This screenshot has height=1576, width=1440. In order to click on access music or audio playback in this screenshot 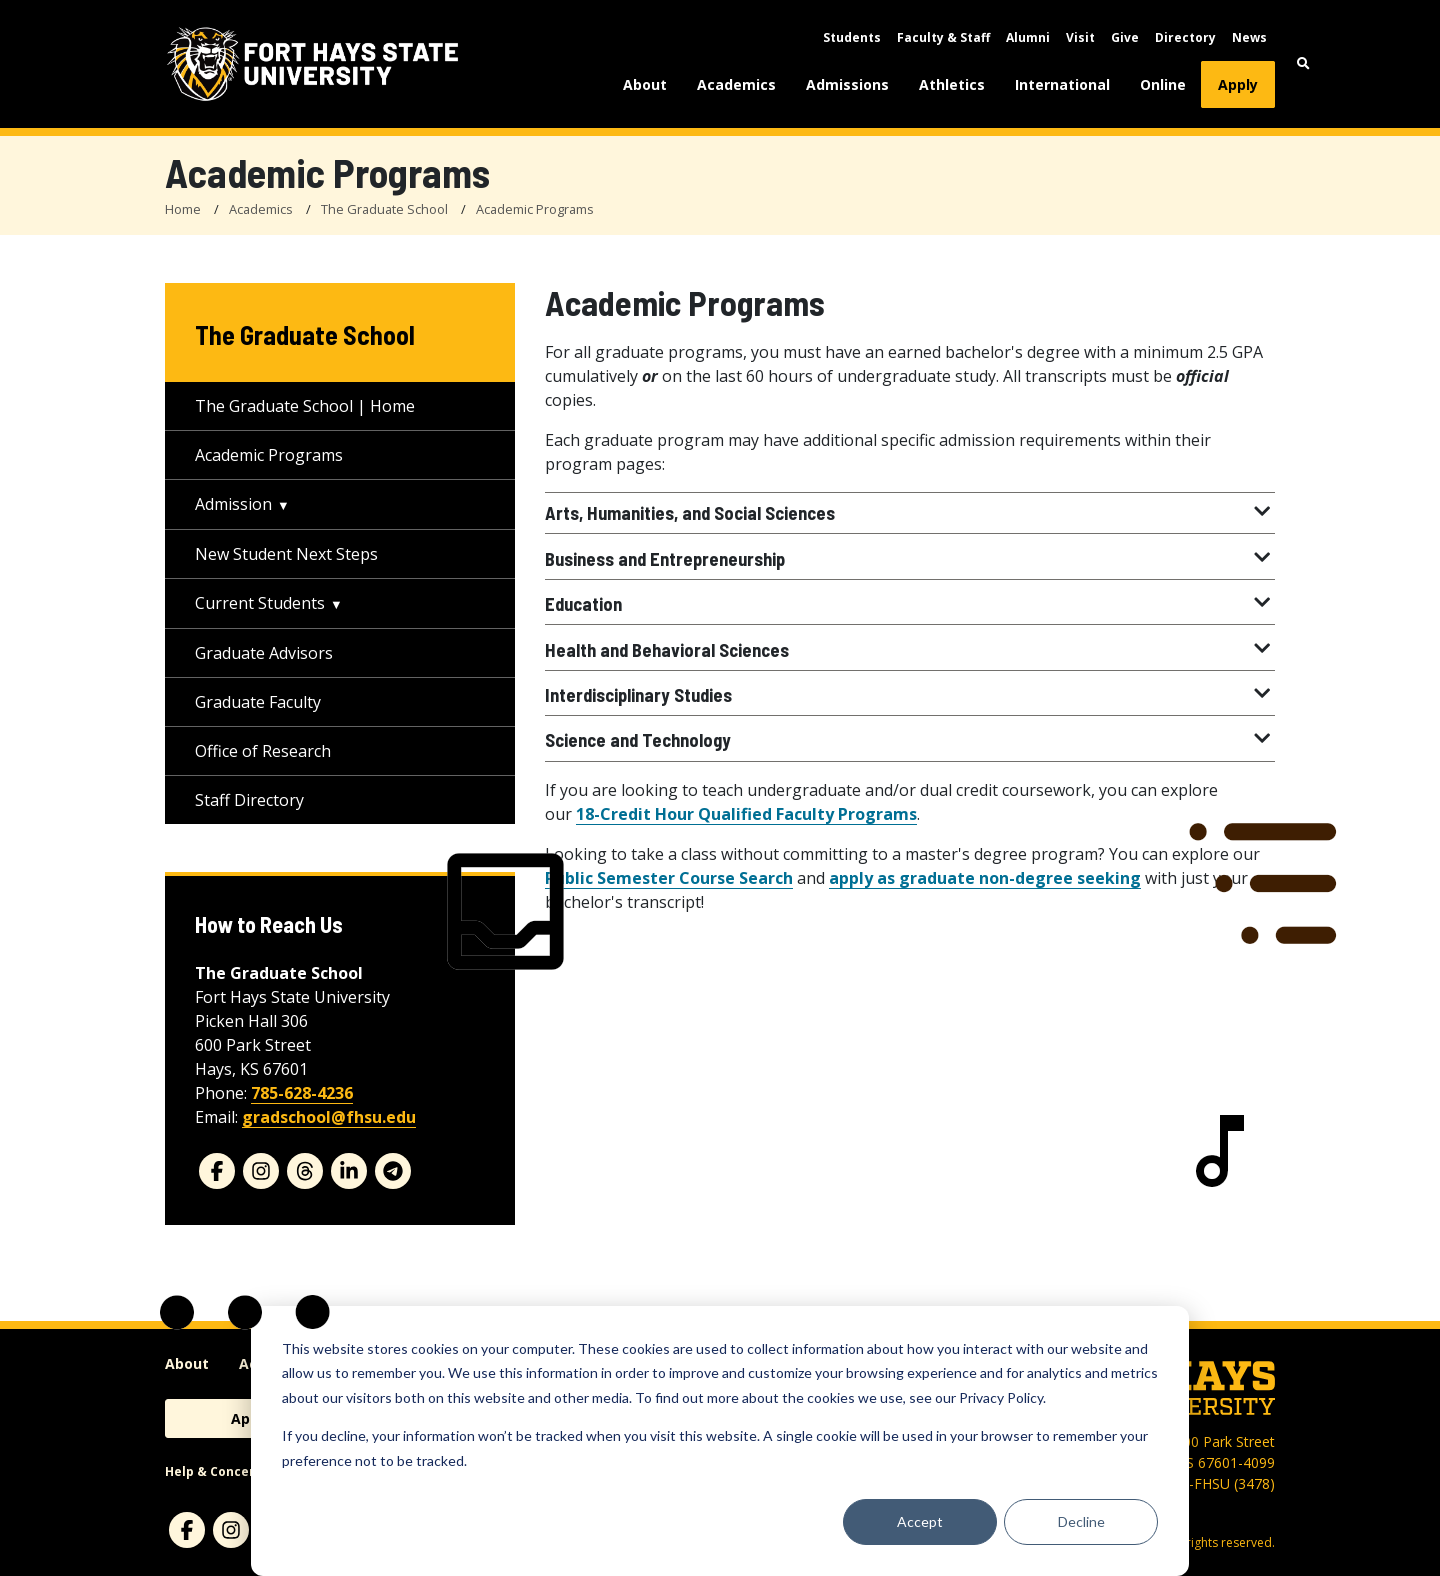, I will do `click(1220, 1151)`.